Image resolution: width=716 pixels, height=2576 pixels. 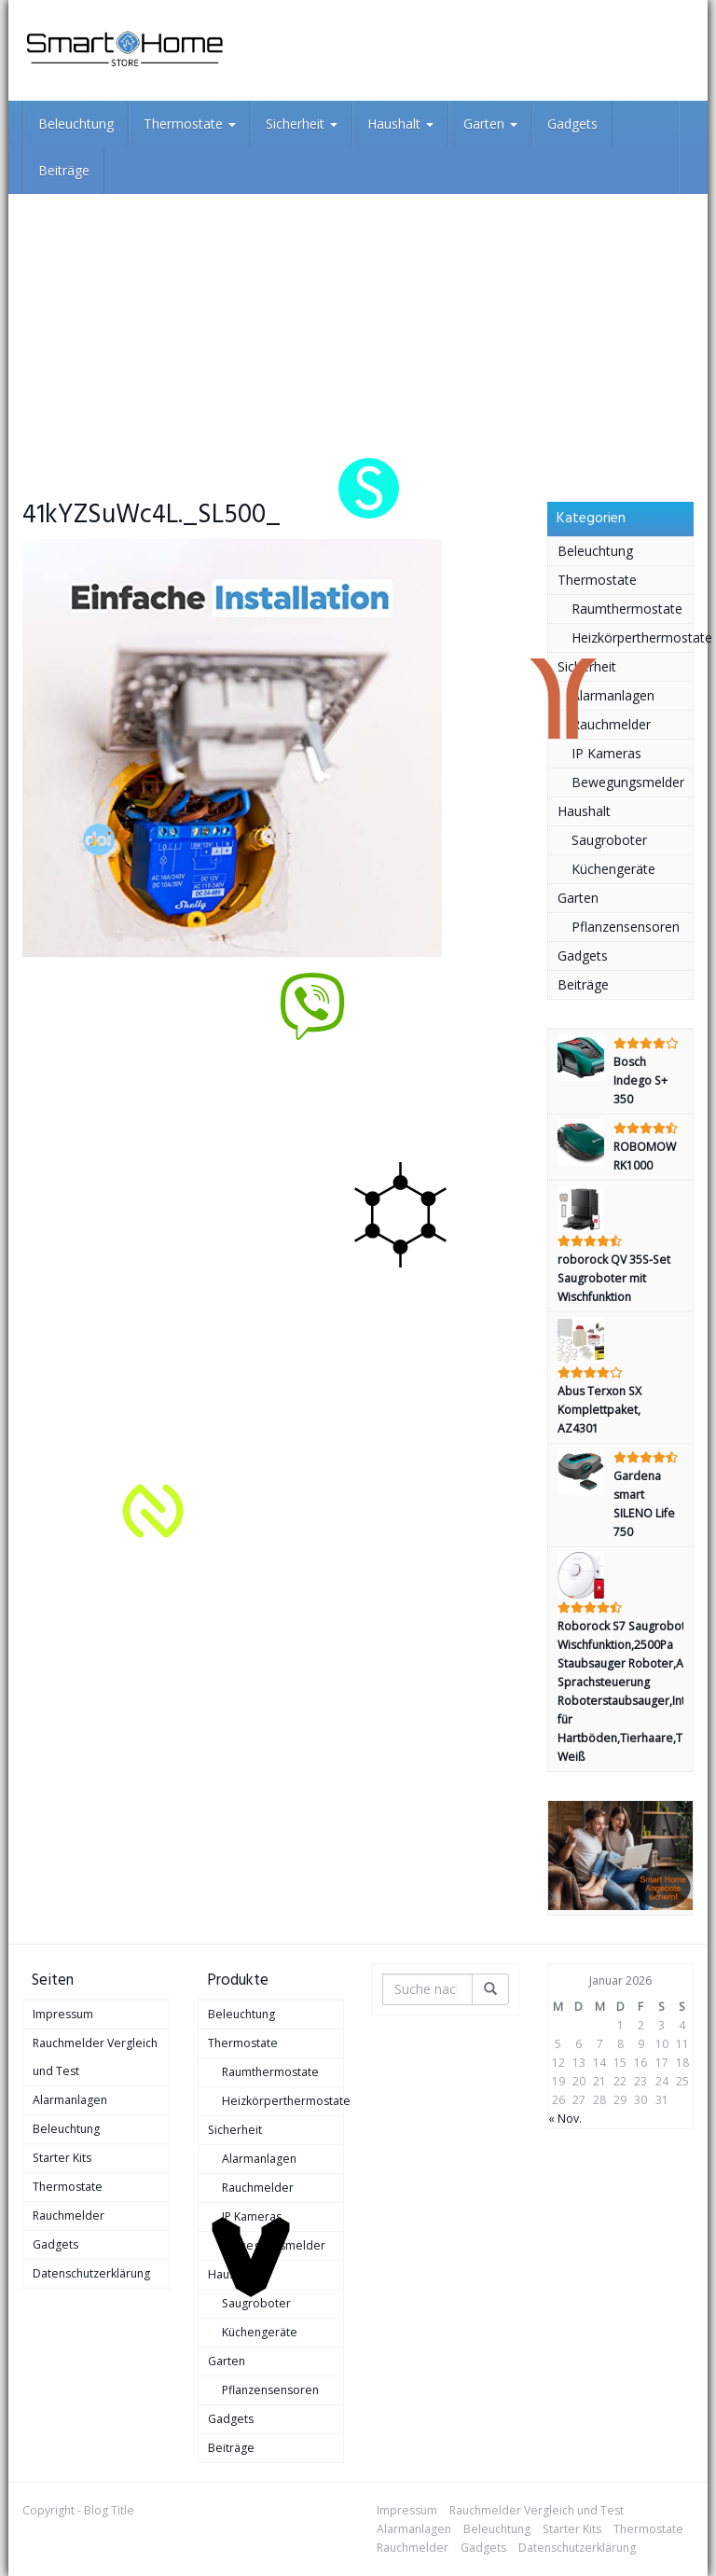 I want to click on GrapheneOS logo, so click(x=400, y=1214).